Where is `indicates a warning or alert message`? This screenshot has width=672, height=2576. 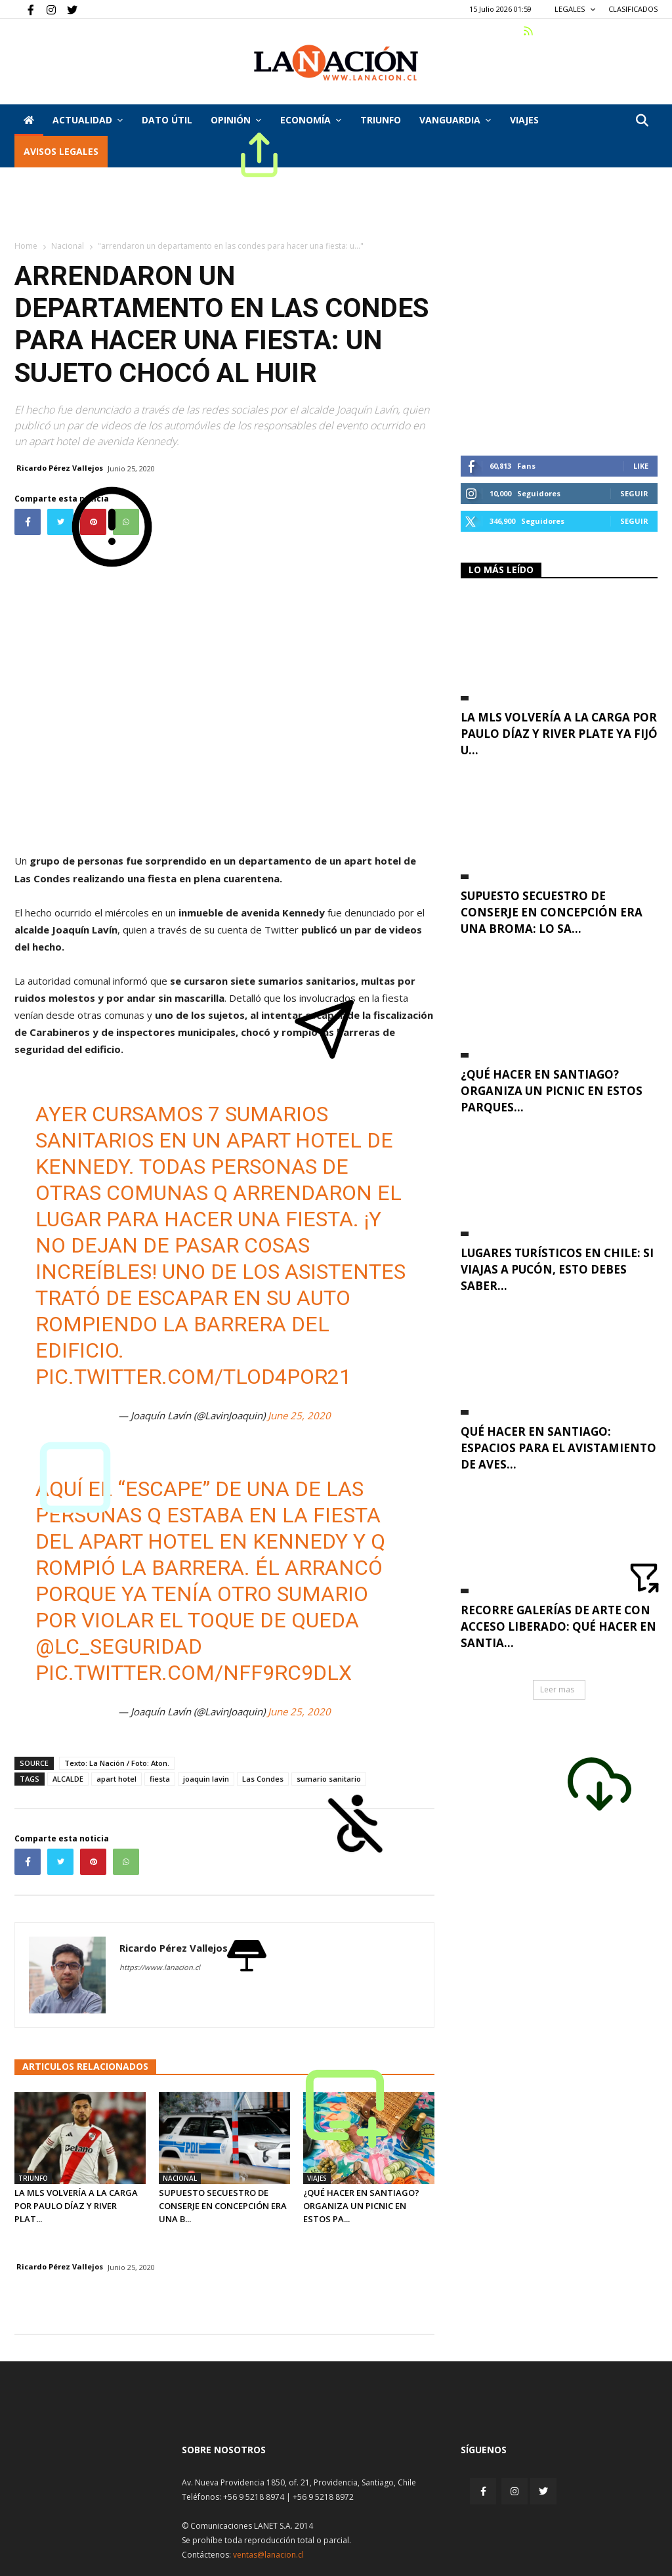 indicates a warning or alert message is located at coordinates (112, 526).